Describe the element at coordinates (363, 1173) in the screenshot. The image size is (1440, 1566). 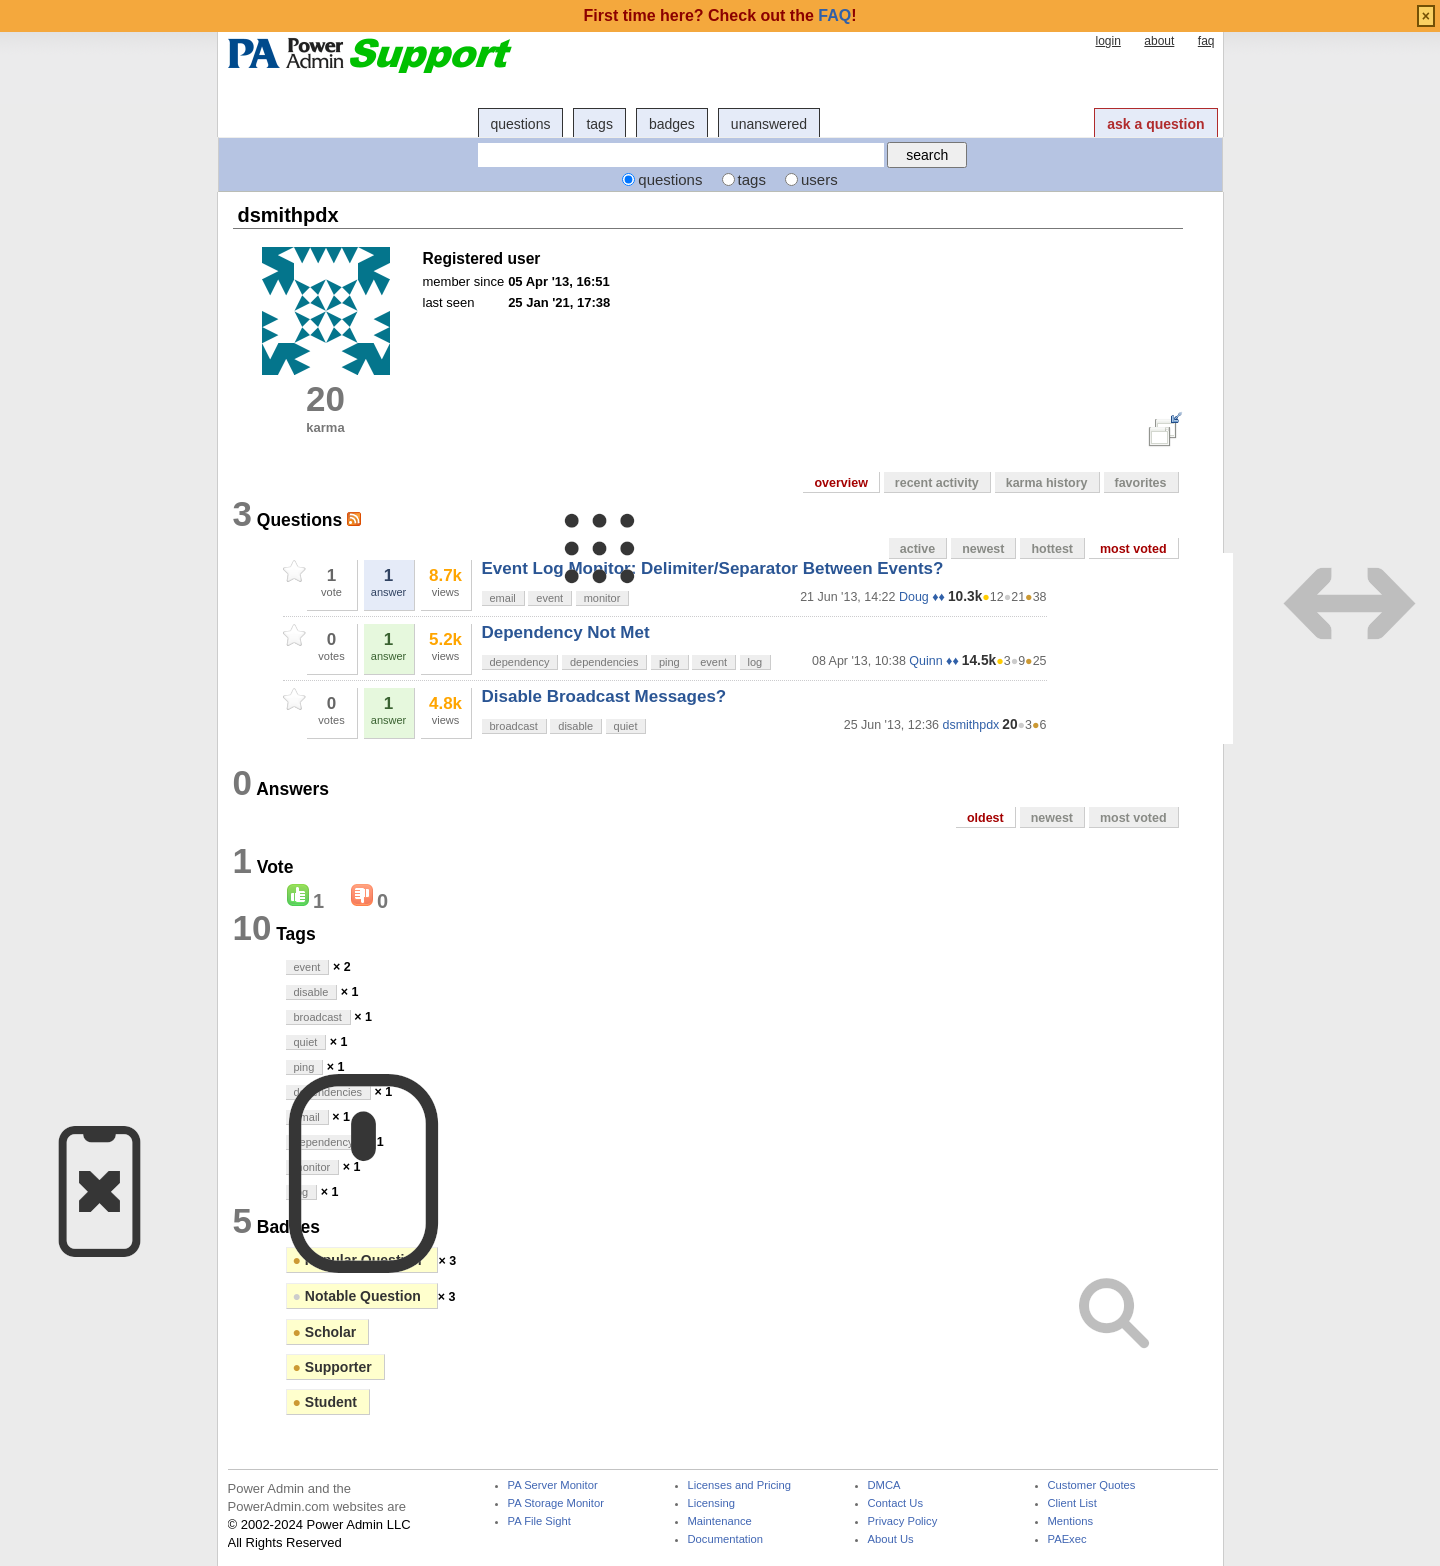
I see `access mouse settings` at that location.